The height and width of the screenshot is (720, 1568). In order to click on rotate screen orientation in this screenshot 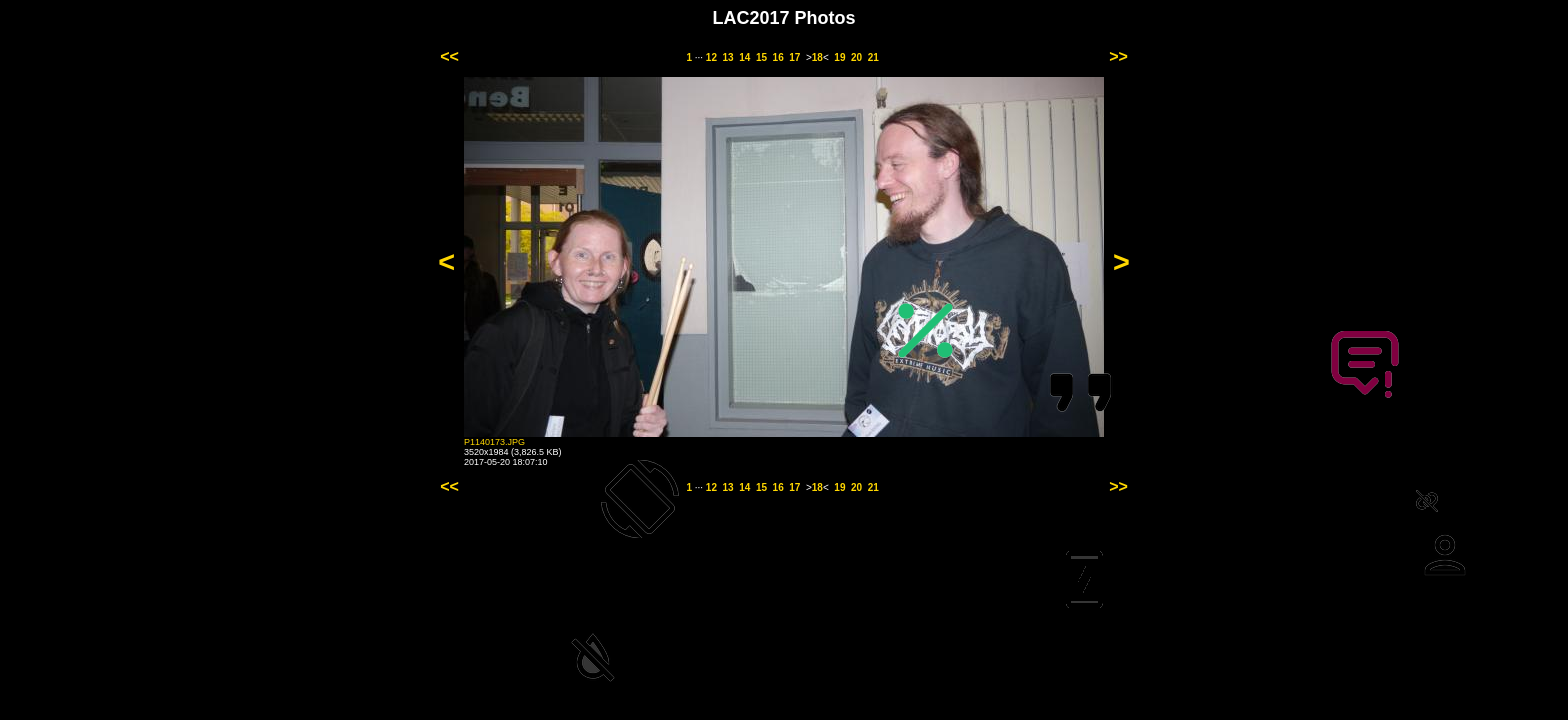, I will do `click(640, 499)`.